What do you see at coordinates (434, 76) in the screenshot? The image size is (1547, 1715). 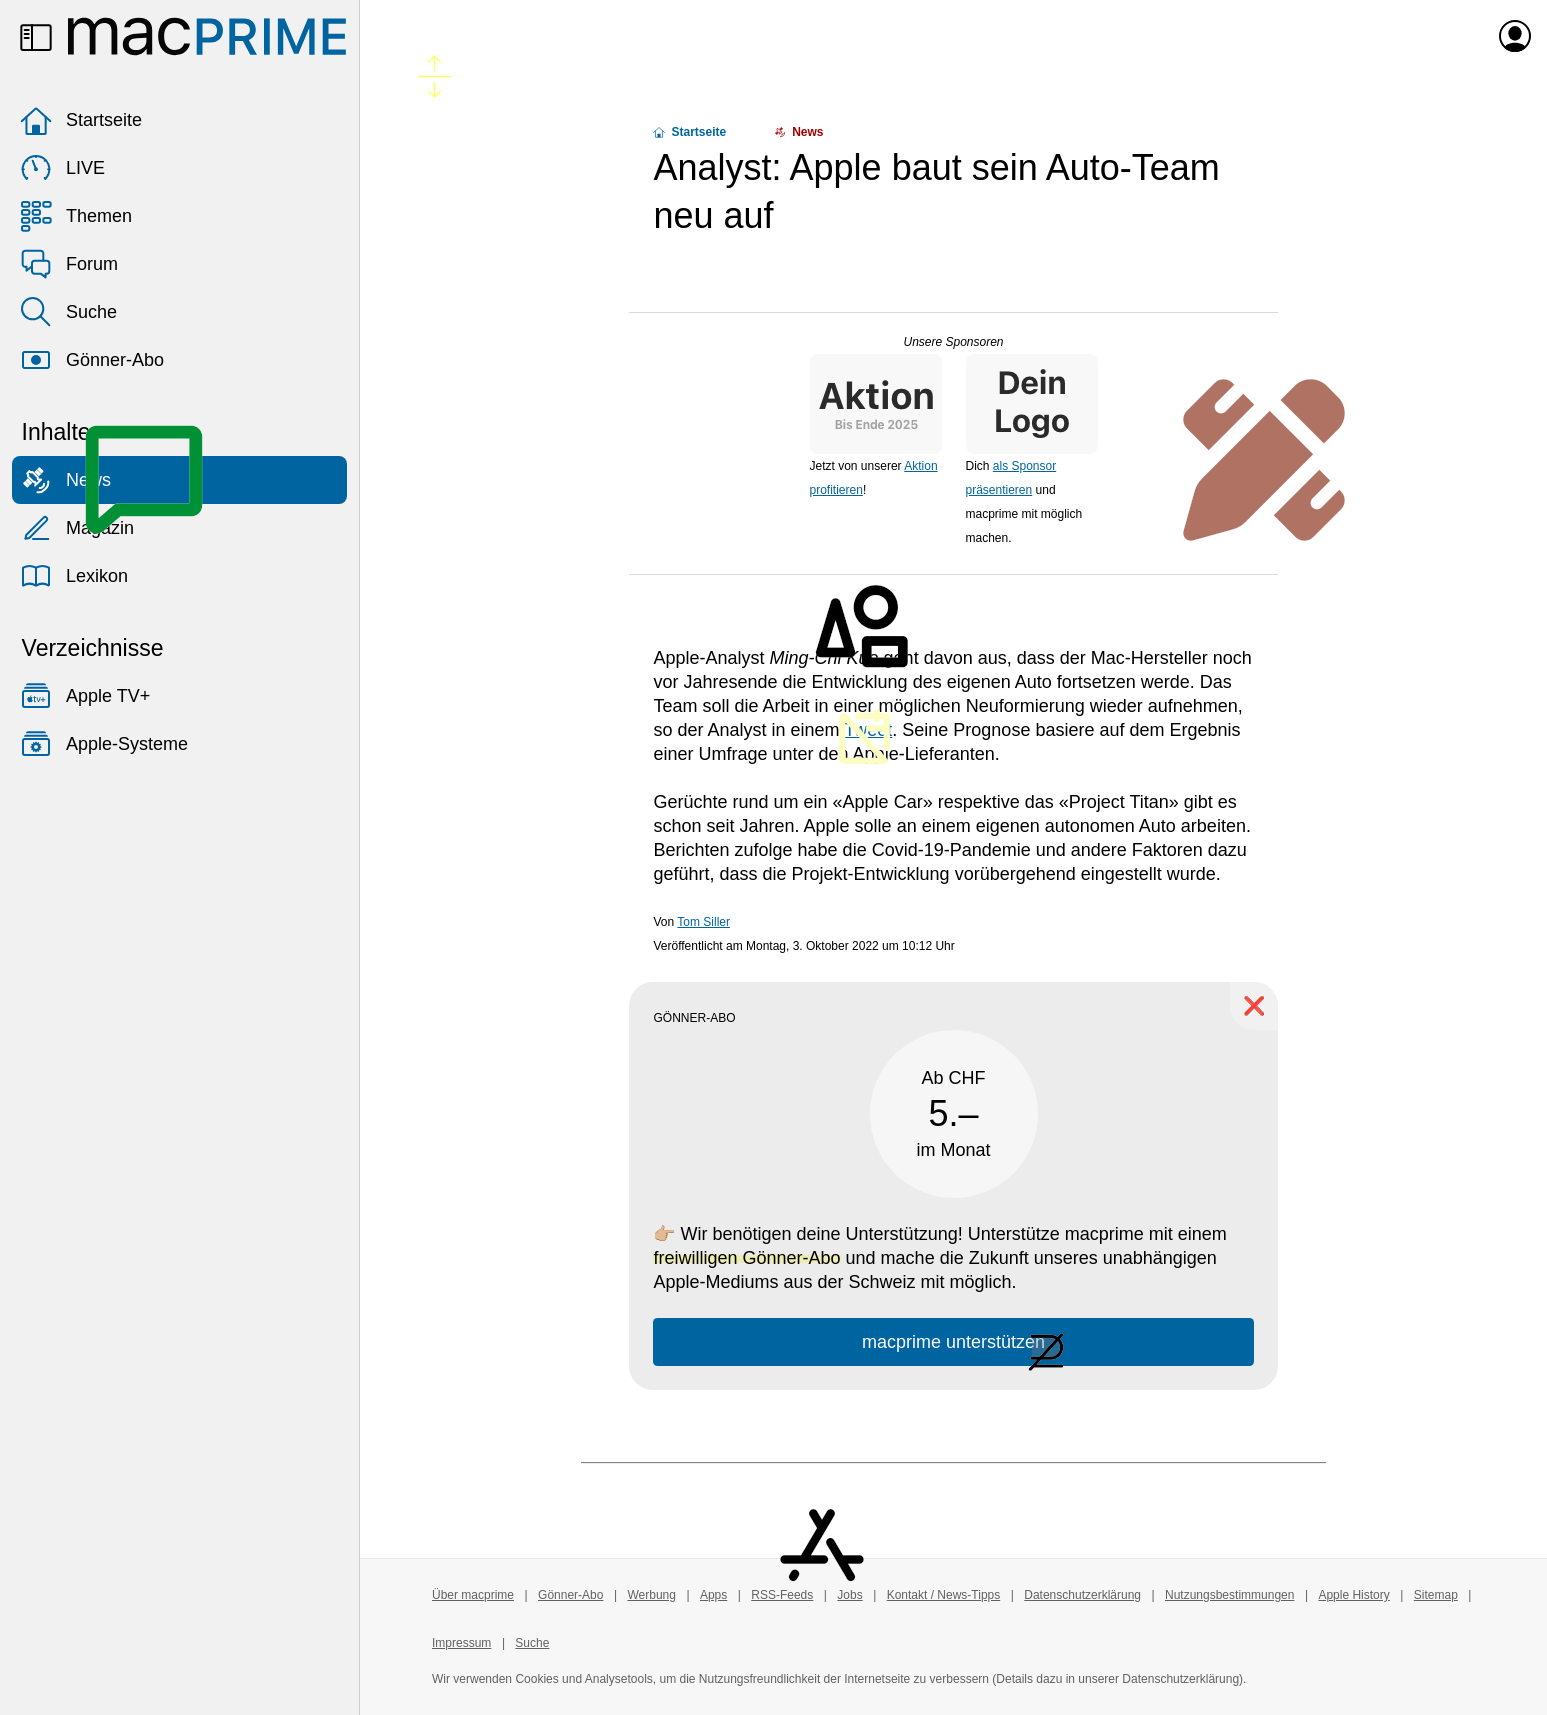 I see `expand content vertically` at bounding box center [434, 76].